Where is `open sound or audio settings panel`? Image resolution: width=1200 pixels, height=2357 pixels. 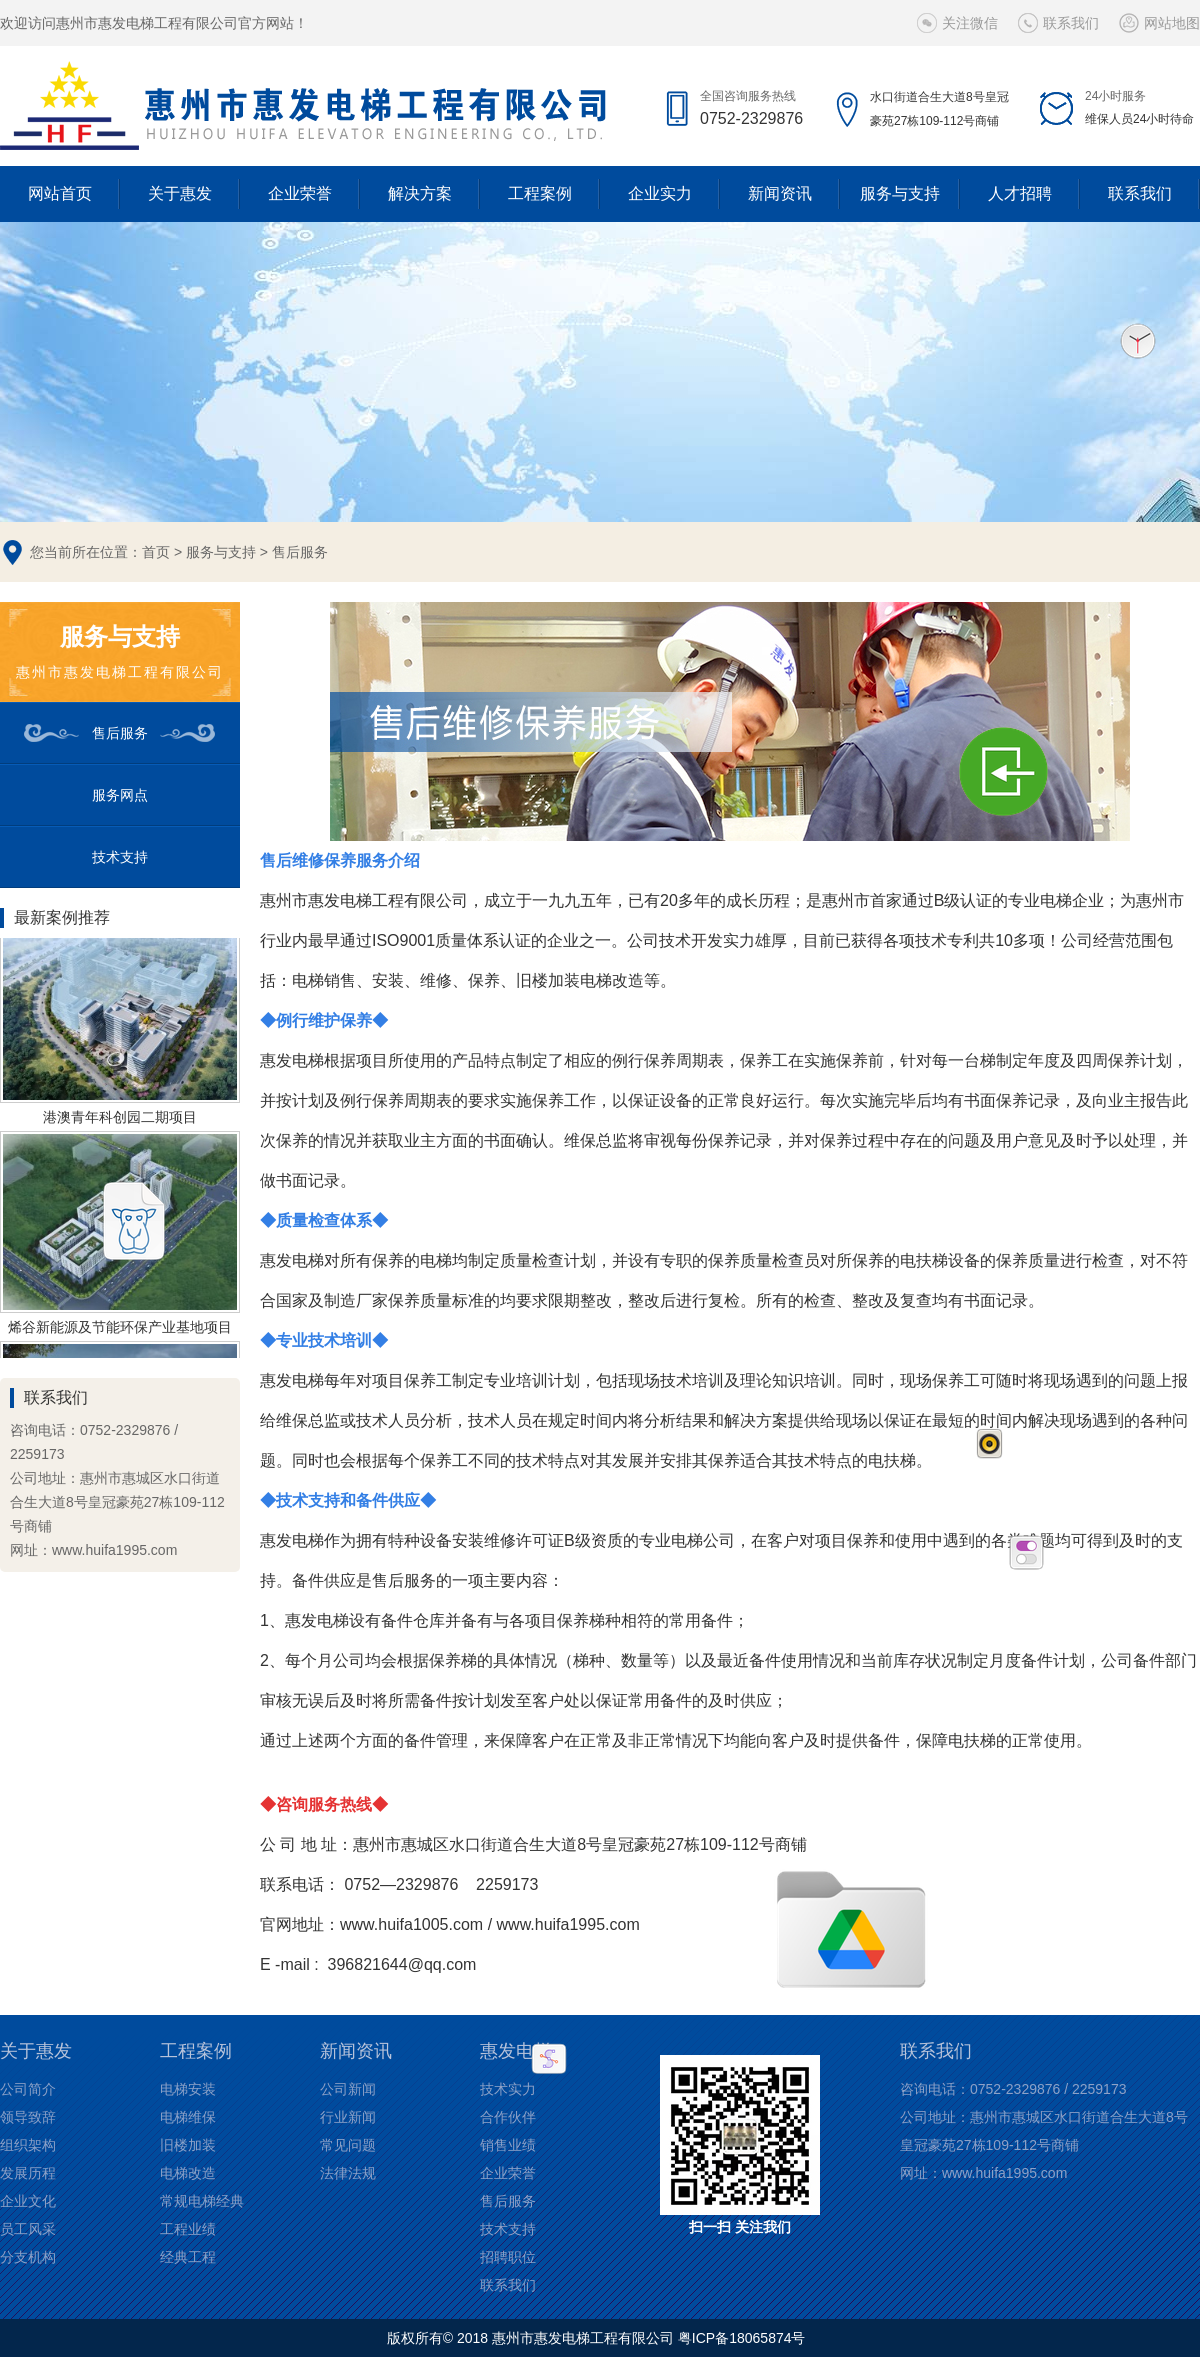
open sound or audio settings panel is located at coordinates (989, 1443).